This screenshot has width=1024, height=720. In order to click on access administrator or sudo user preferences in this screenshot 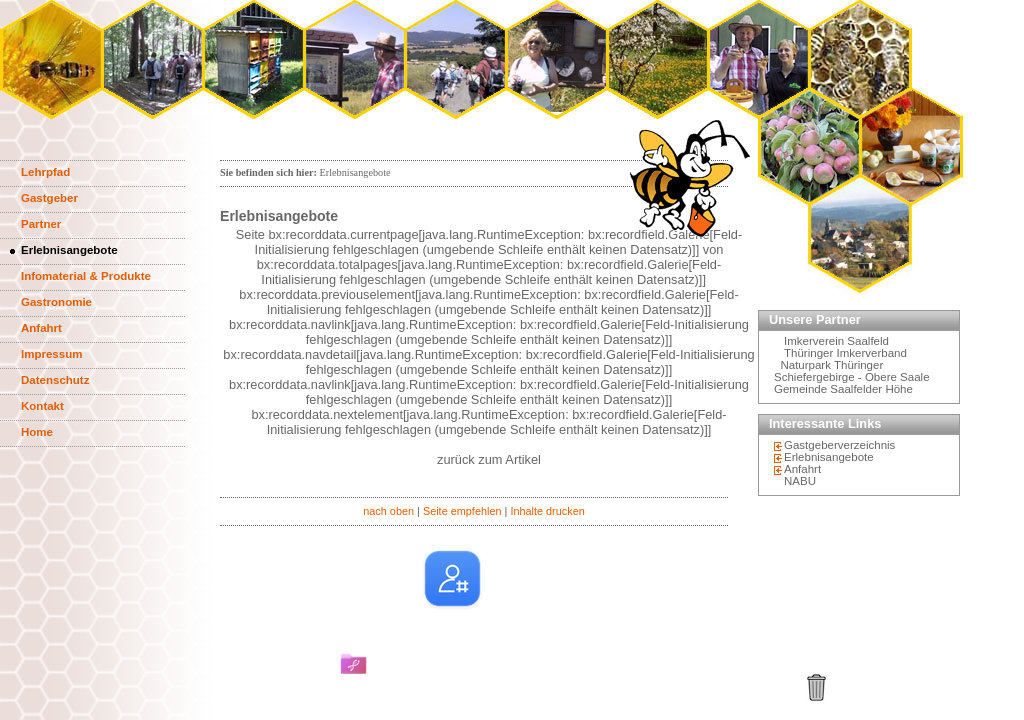, I will do `click(452, 579)`.